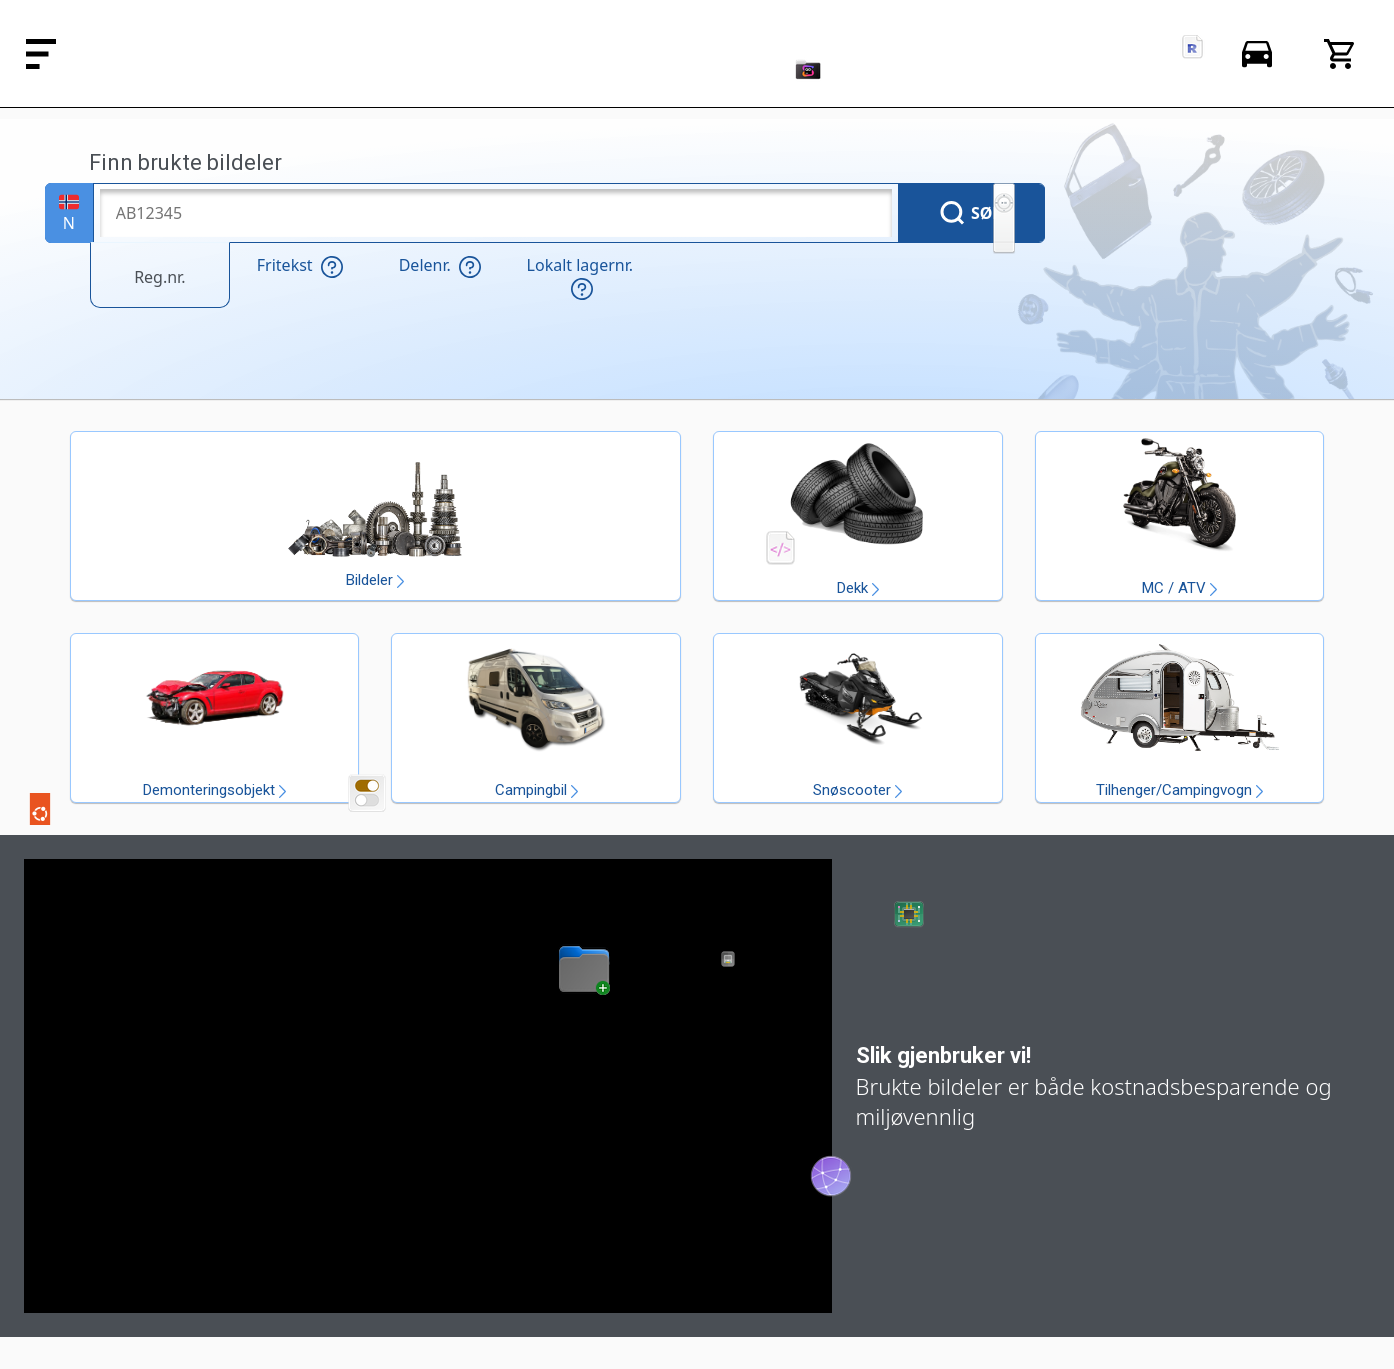 This screenshot has width=1394, height=1369. Describe the element at coordinates (1192, 46) in the screenshot. I see `an R programming language source file` at that location.